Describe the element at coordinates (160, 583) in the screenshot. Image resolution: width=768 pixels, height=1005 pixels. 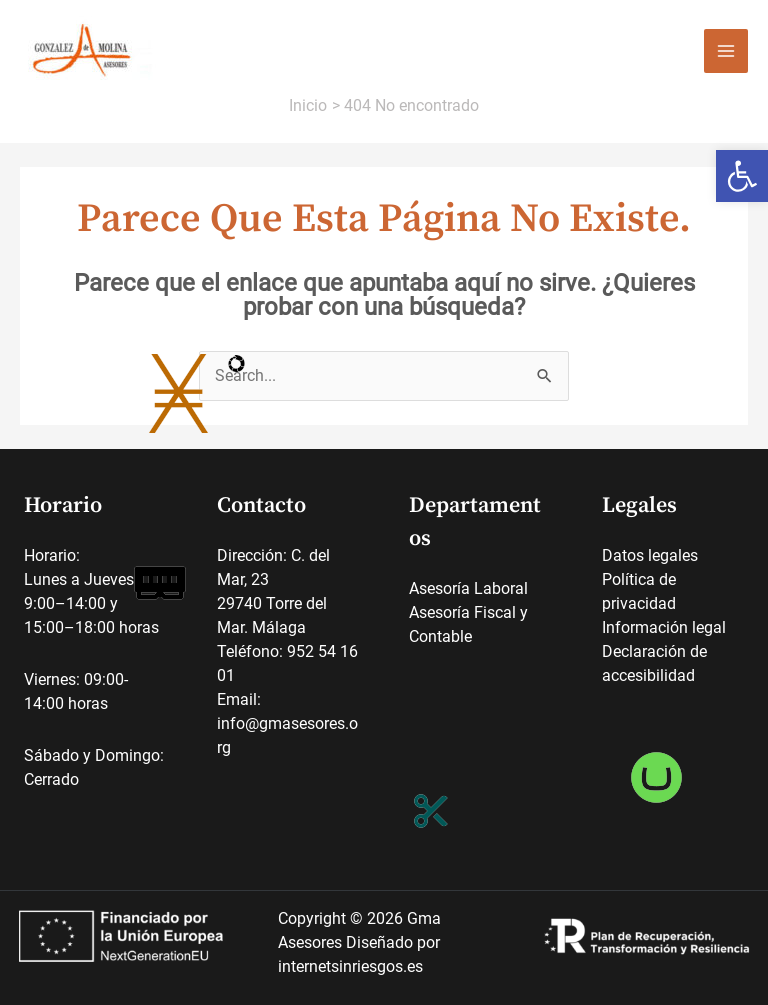
I see `view RAM or memory usage` at that location.